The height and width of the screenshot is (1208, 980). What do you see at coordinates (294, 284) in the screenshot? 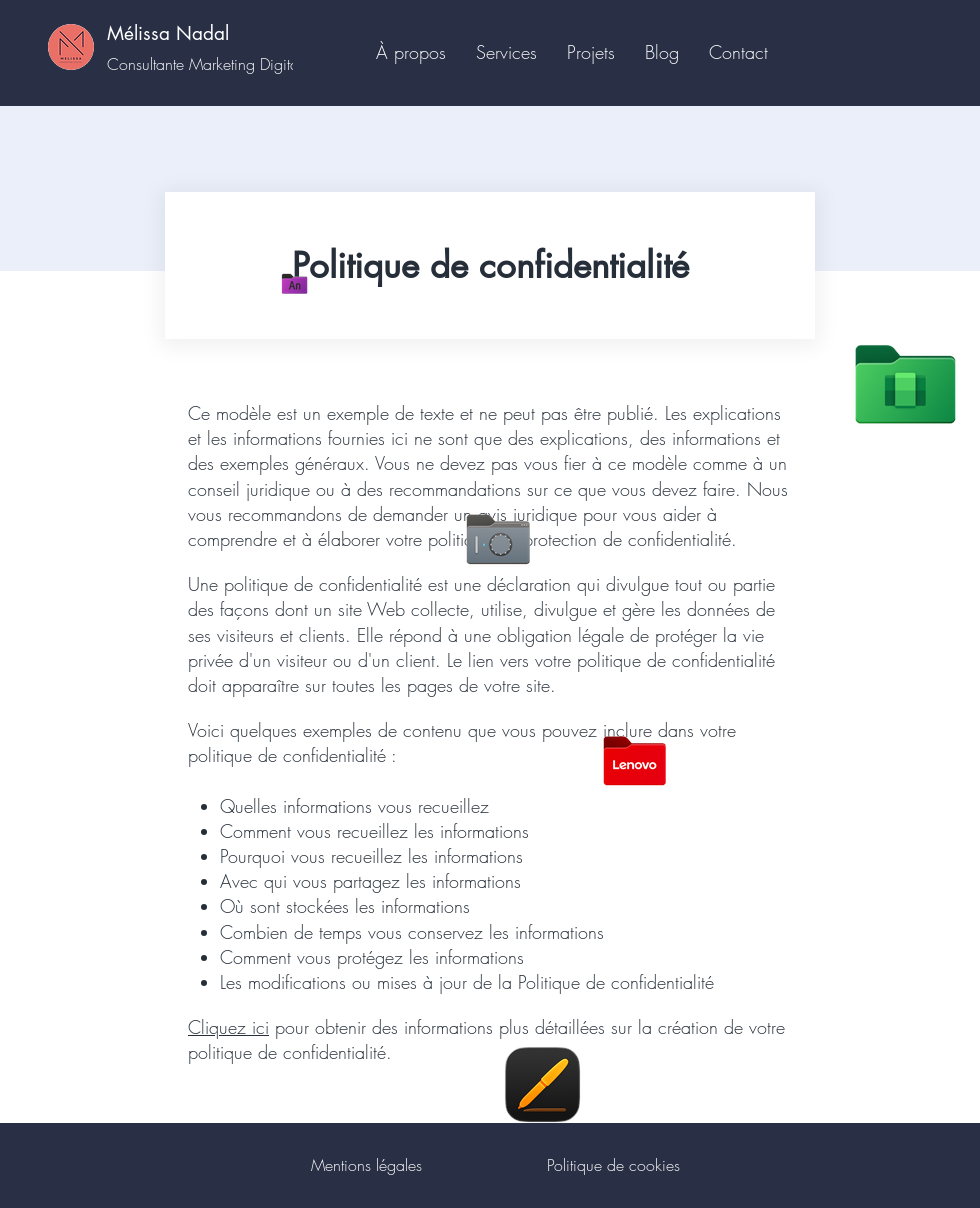
I see `open folder containing Adobe Animate project files` at bounding box center [294, 284].